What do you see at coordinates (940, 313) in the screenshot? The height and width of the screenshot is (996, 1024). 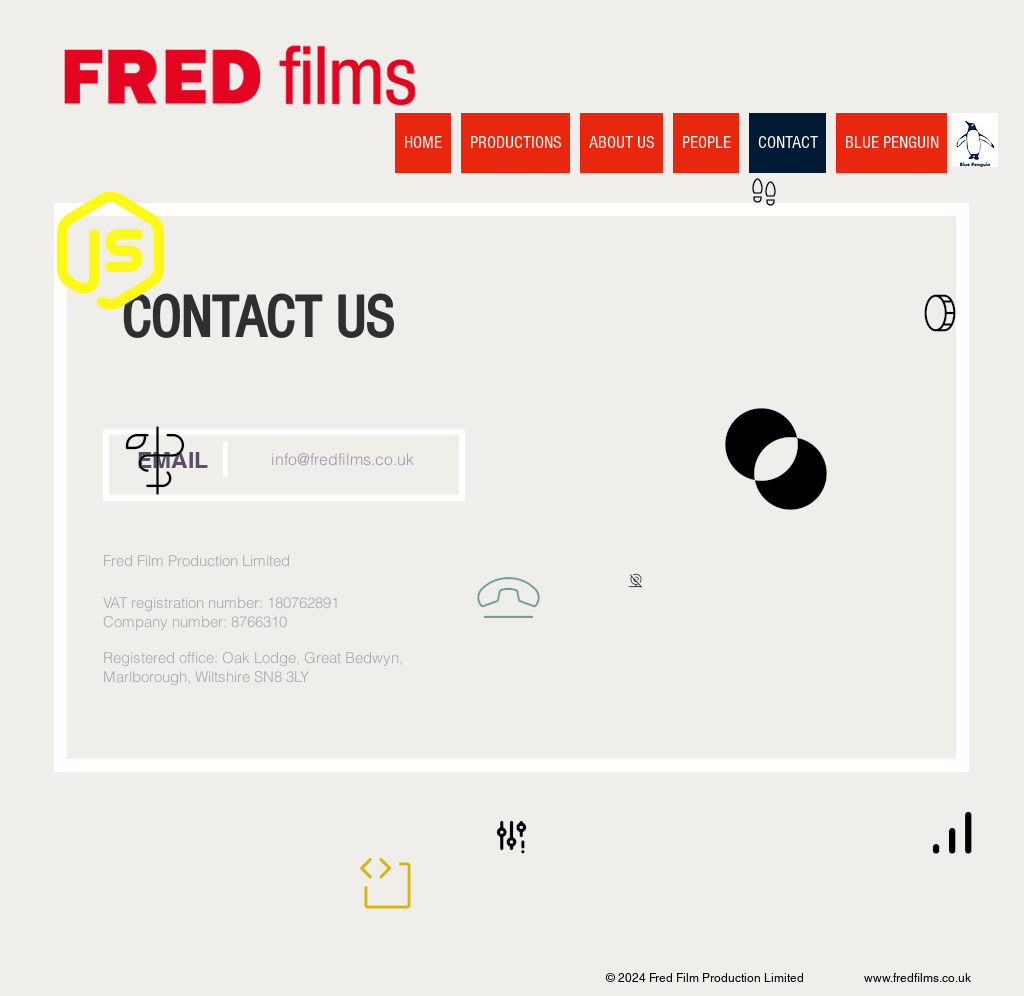 I see `view account balance or credits` at bounding box center [940, 313].